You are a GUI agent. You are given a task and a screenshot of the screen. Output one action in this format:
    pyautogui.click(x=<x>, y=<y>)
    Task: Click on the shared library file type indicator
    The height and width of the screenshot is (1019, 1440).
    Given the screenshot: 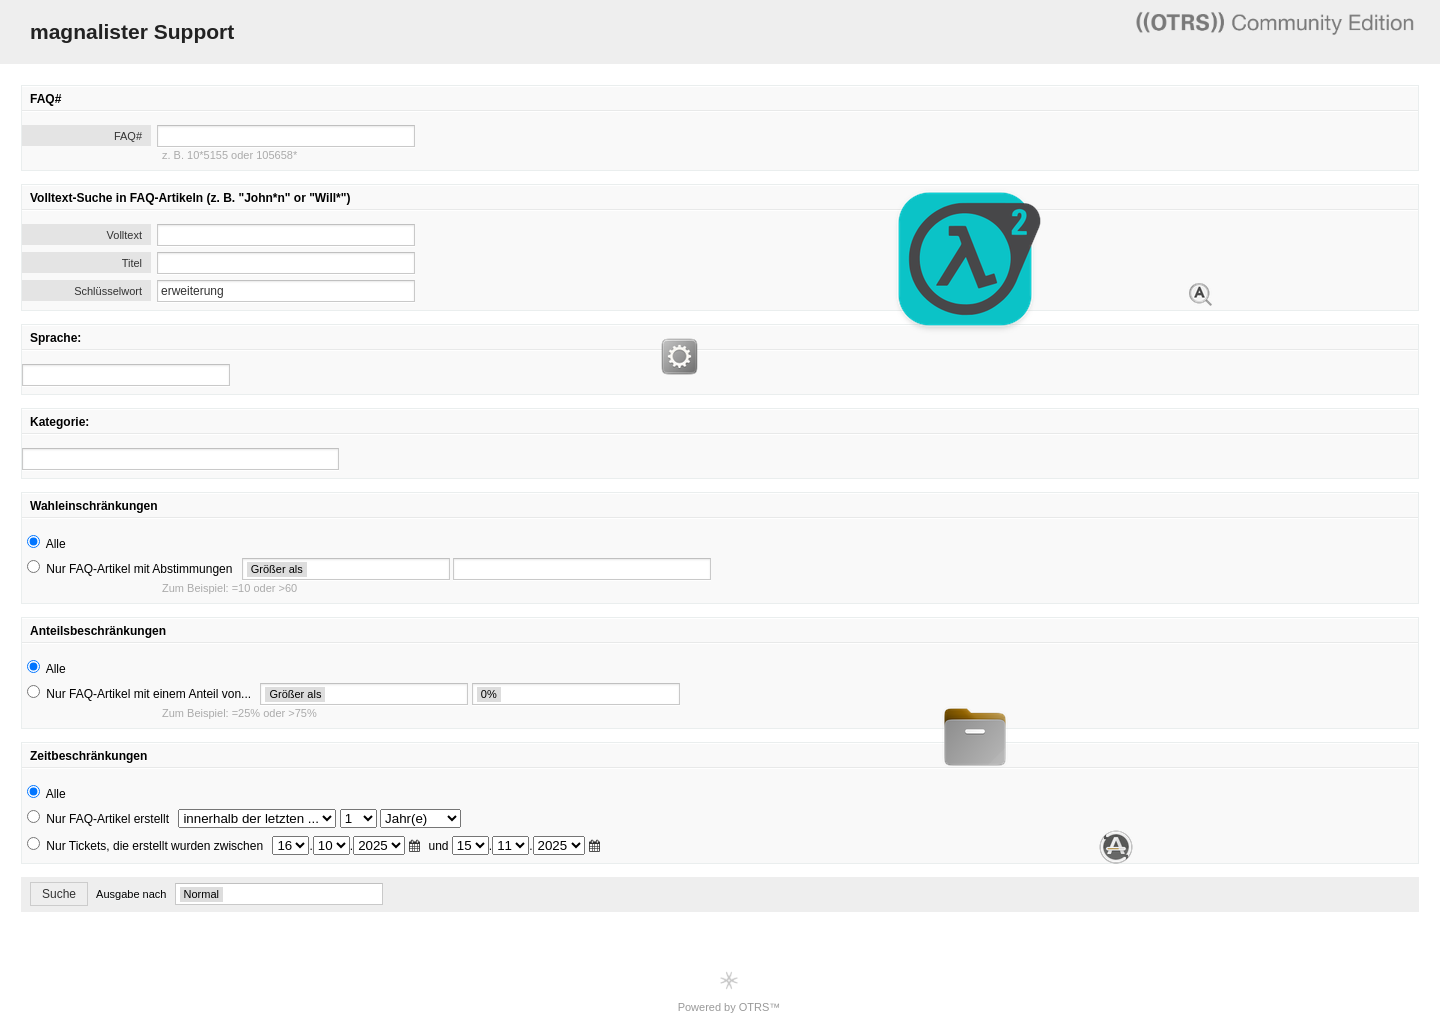 What is the action you would take?
    pyautogui.click(x=679, y=356)
    